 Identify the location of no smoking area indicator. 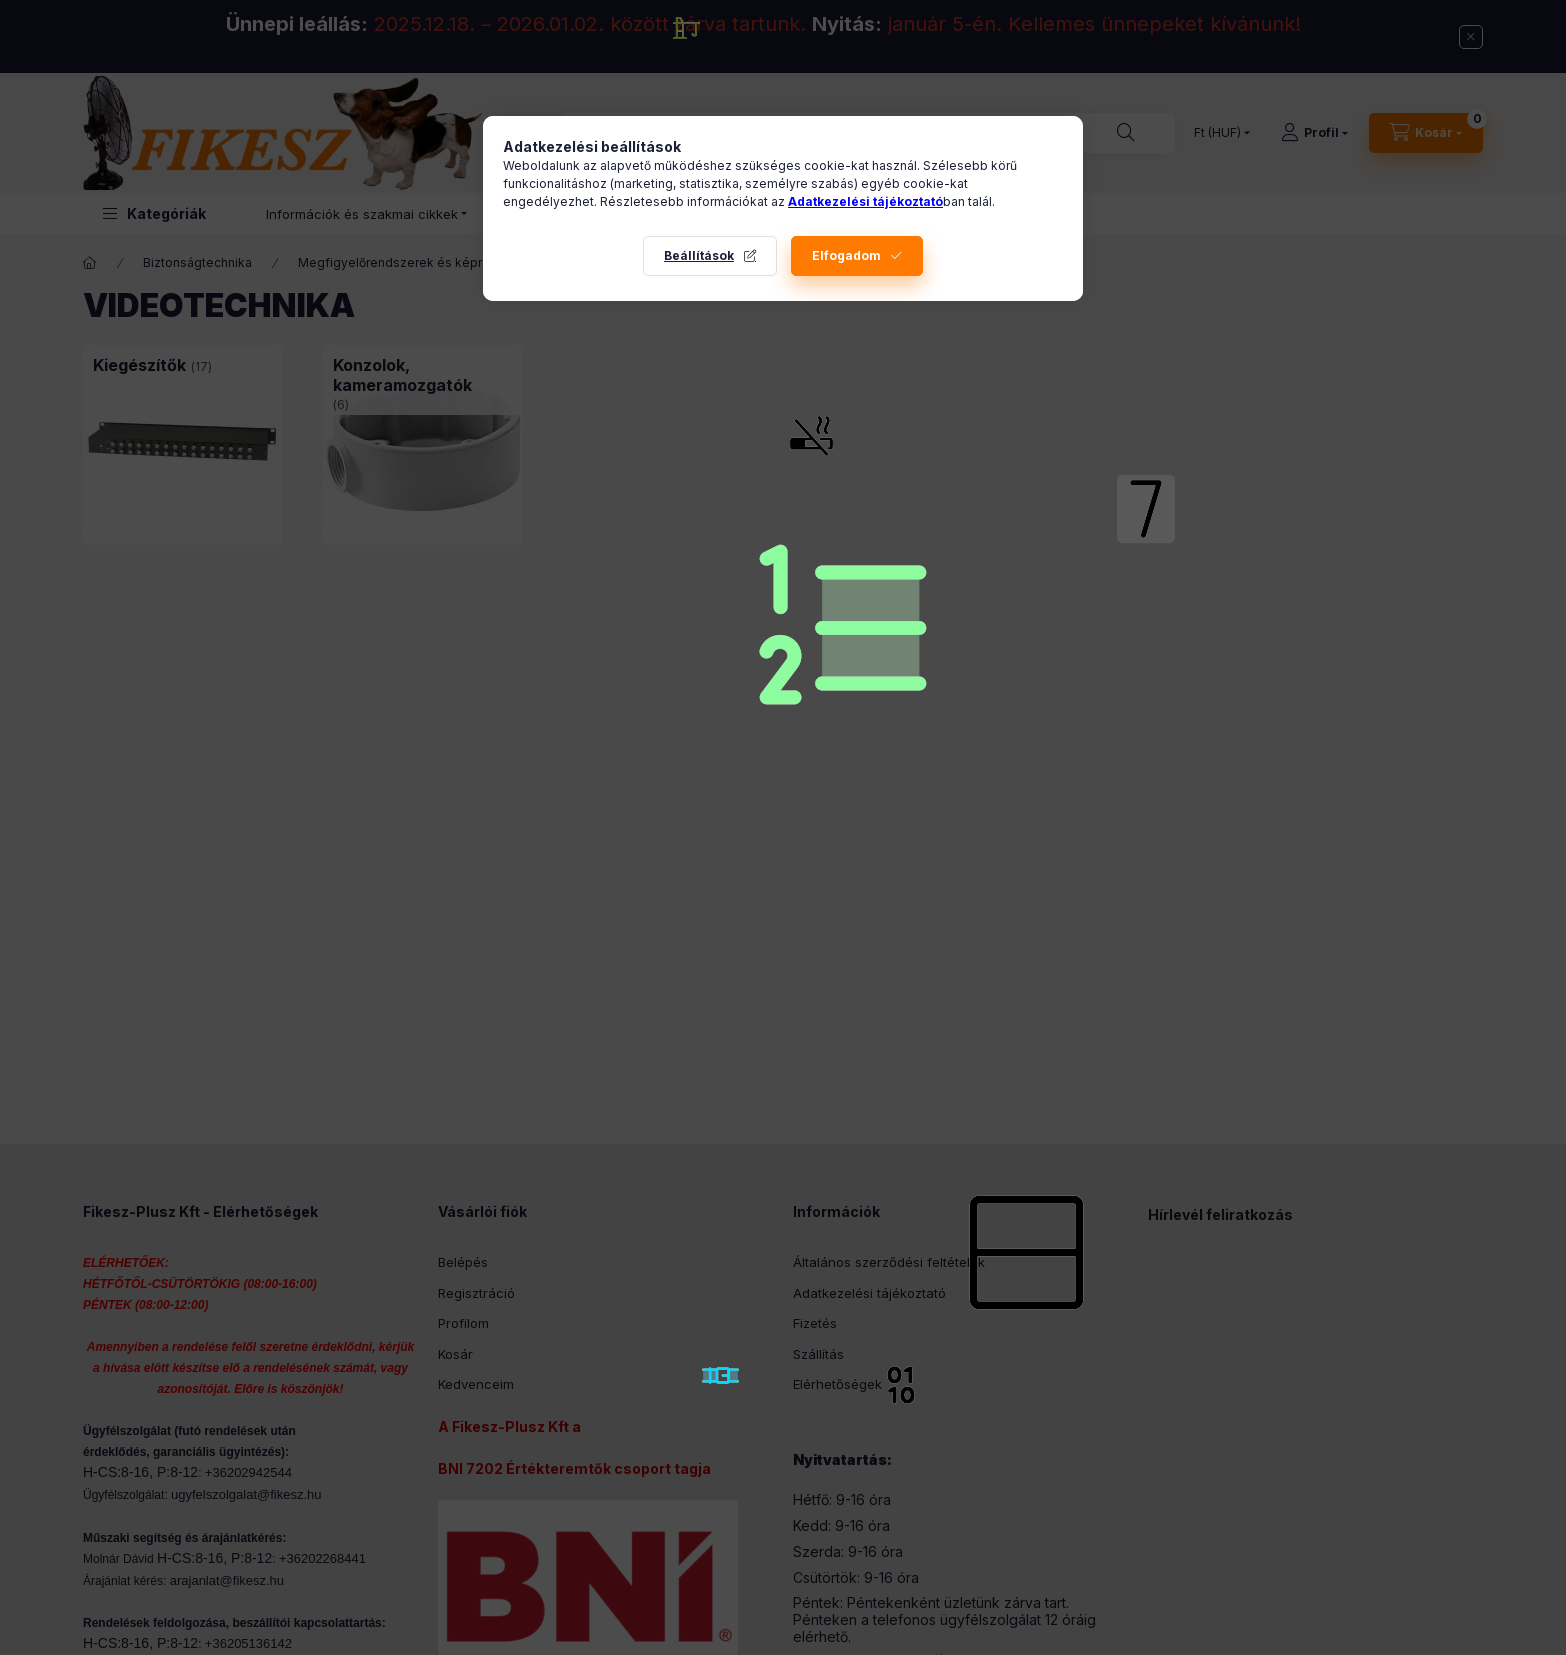
(811, 437).